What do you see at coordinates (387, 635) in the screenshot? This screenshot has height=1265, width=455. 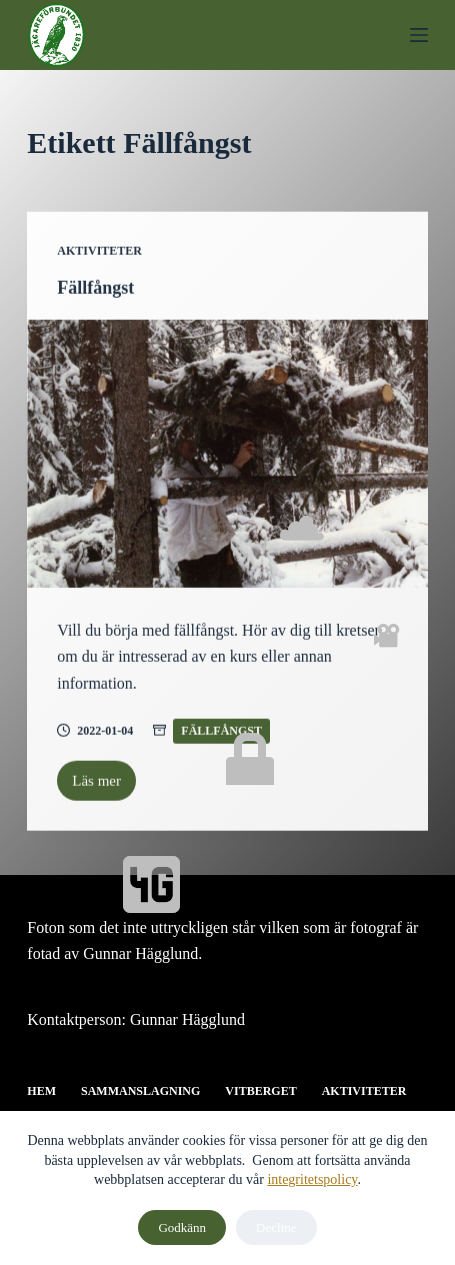 I see `access video camera or recording features` at bounding box center [387, 635].